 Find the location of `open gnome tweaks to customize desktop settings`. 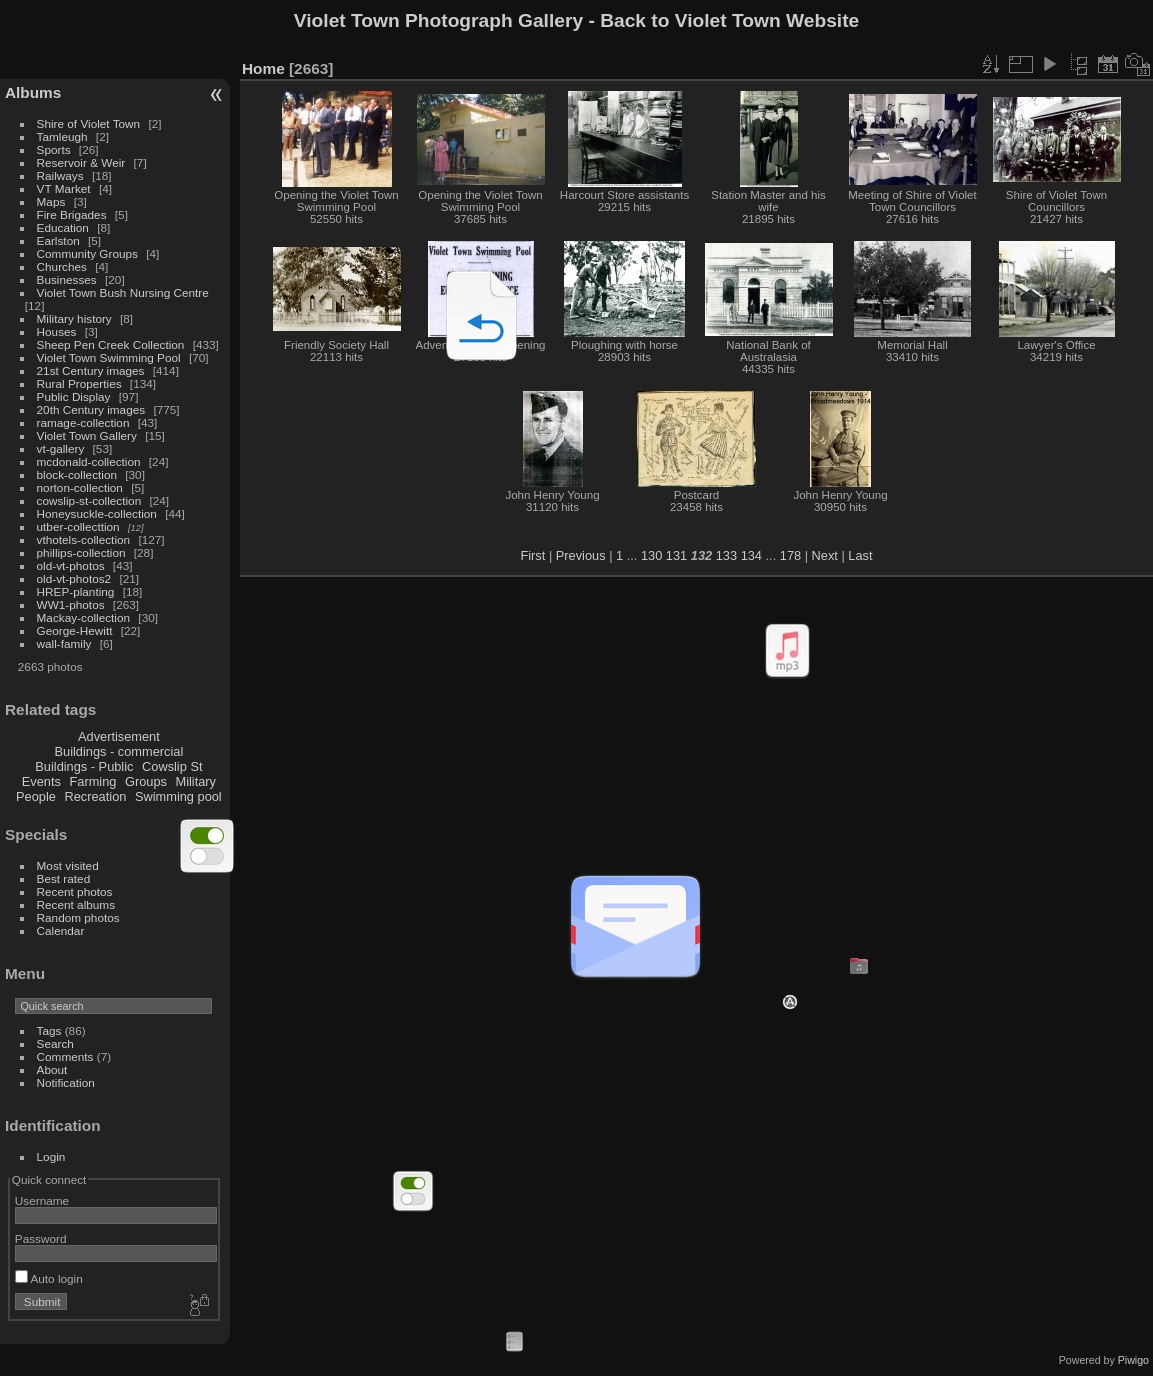

open gnome tweaks to customize desktop settings is located at coordinates (207, 846).